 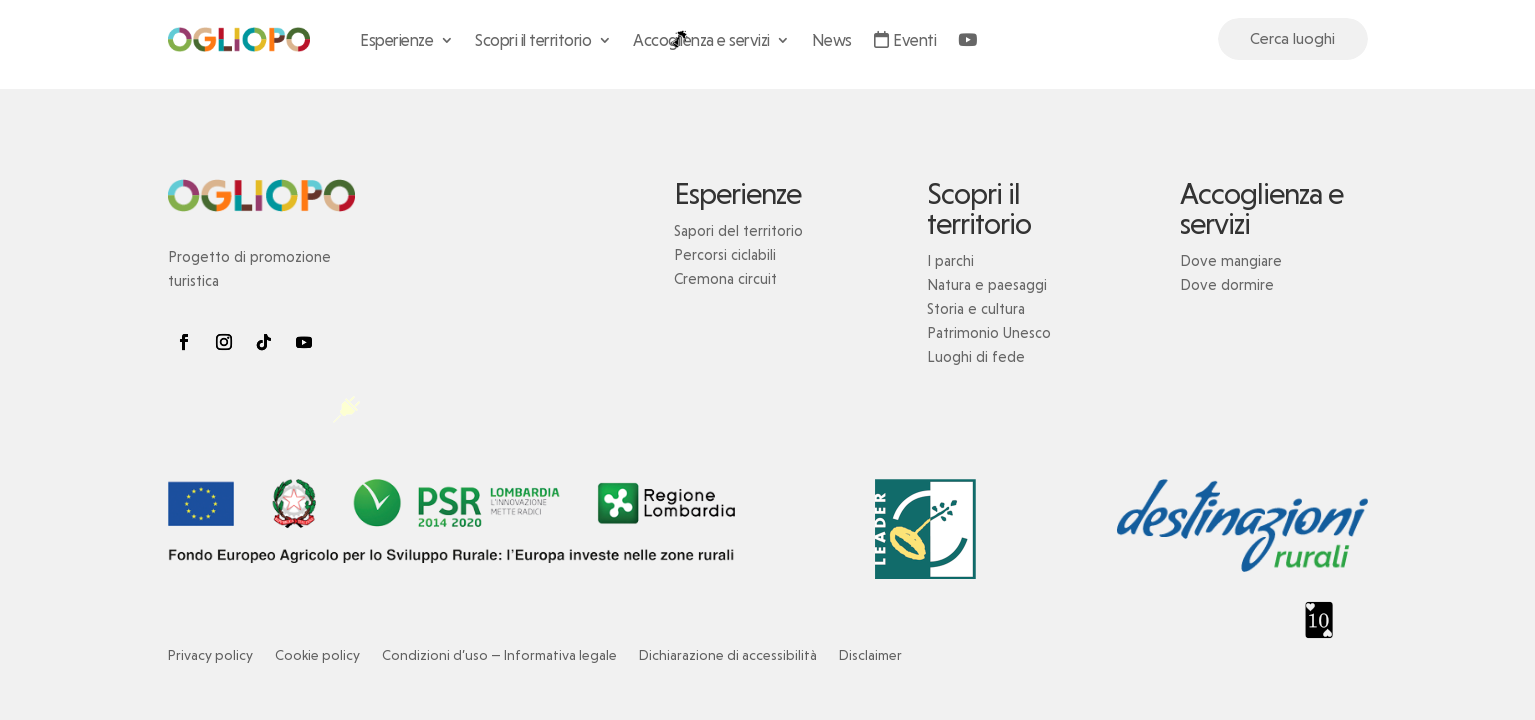 What do you see at coordinates (679, 39) in the screenshot?
I see `access alchemy or crafting features` at bounding box center [679, 39].